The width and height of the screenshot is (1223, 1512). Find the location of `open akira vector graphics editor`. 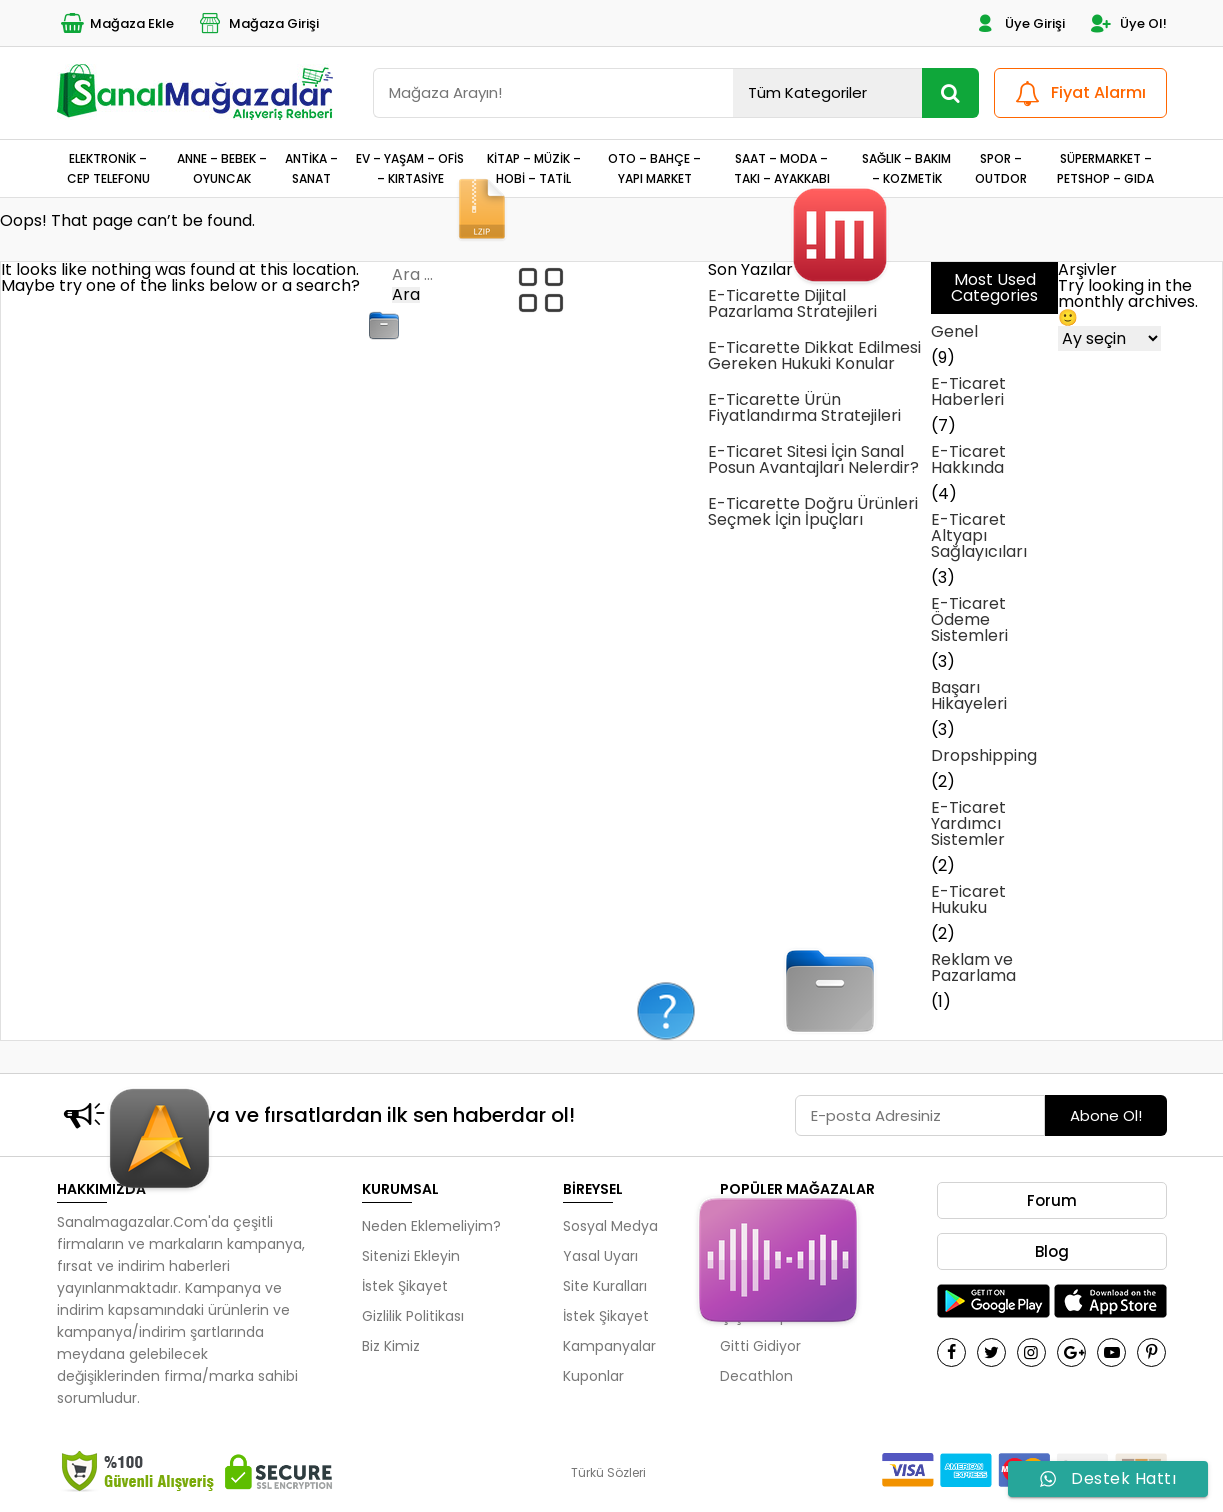

open akira vector graphics editor is located at coordinates (159, 1138).